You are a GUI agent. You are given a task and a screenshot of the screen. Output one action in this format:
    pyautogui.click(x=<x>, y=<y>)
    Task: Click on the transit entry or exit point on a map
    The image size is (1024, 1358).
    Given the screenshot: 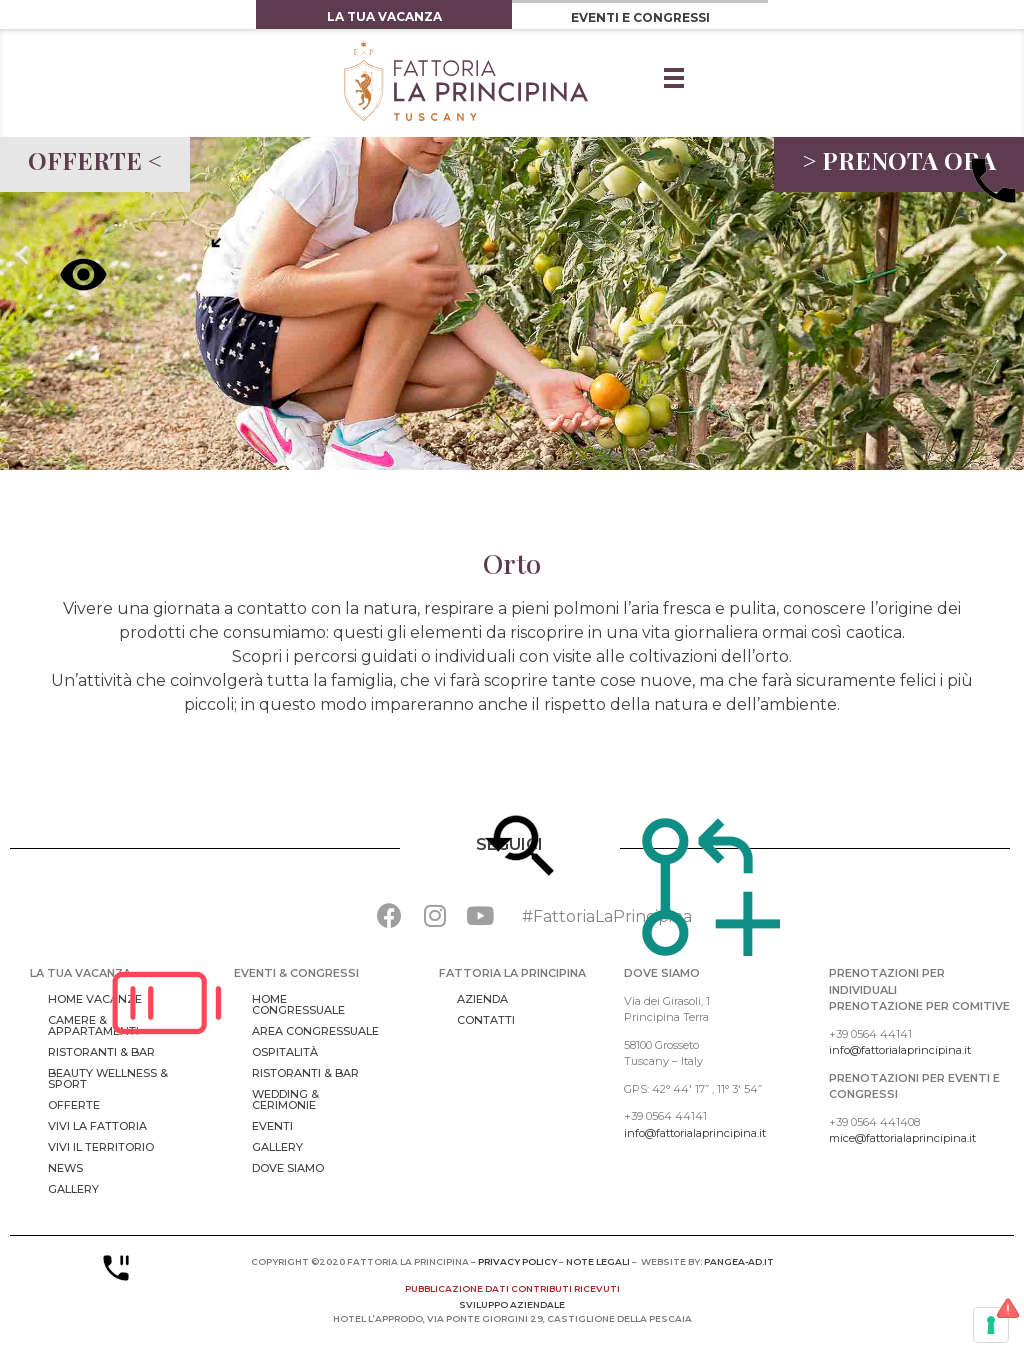 What is the action you would take?
    pyautogui.click(x=216, y=242)
    